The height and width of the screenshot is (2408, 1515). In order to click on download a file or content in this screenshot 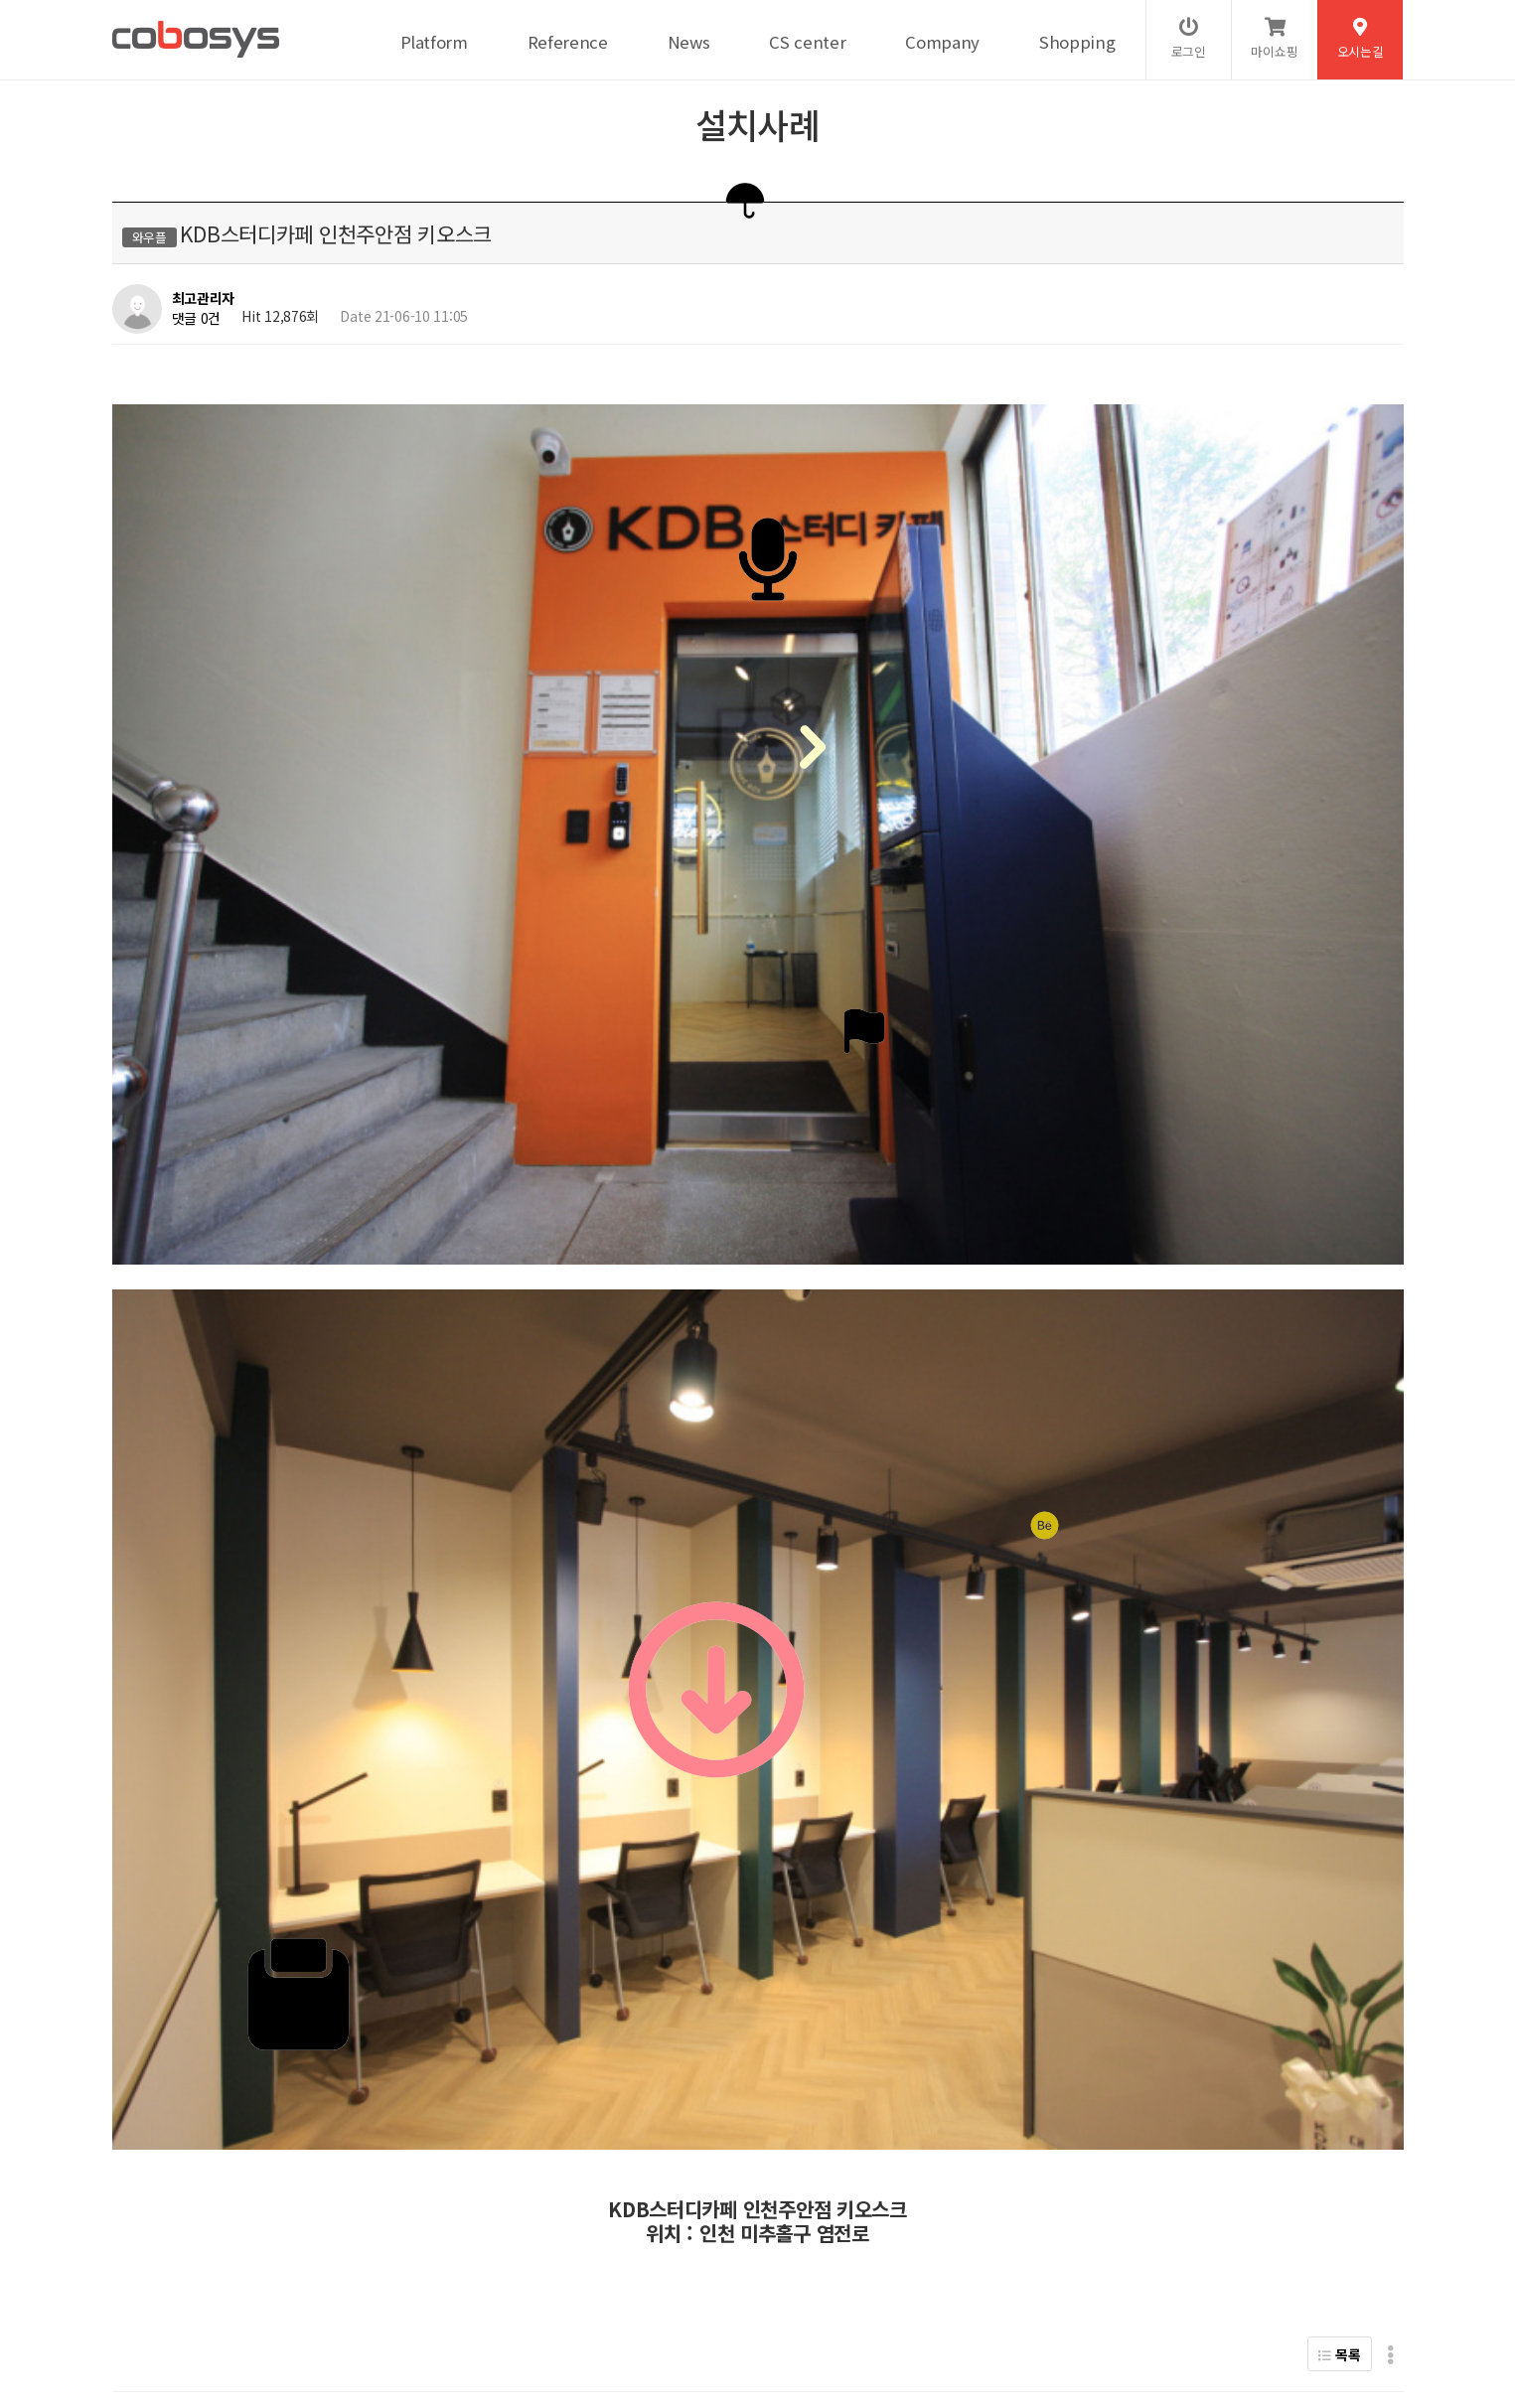, I will do `click(716, 1690)`.